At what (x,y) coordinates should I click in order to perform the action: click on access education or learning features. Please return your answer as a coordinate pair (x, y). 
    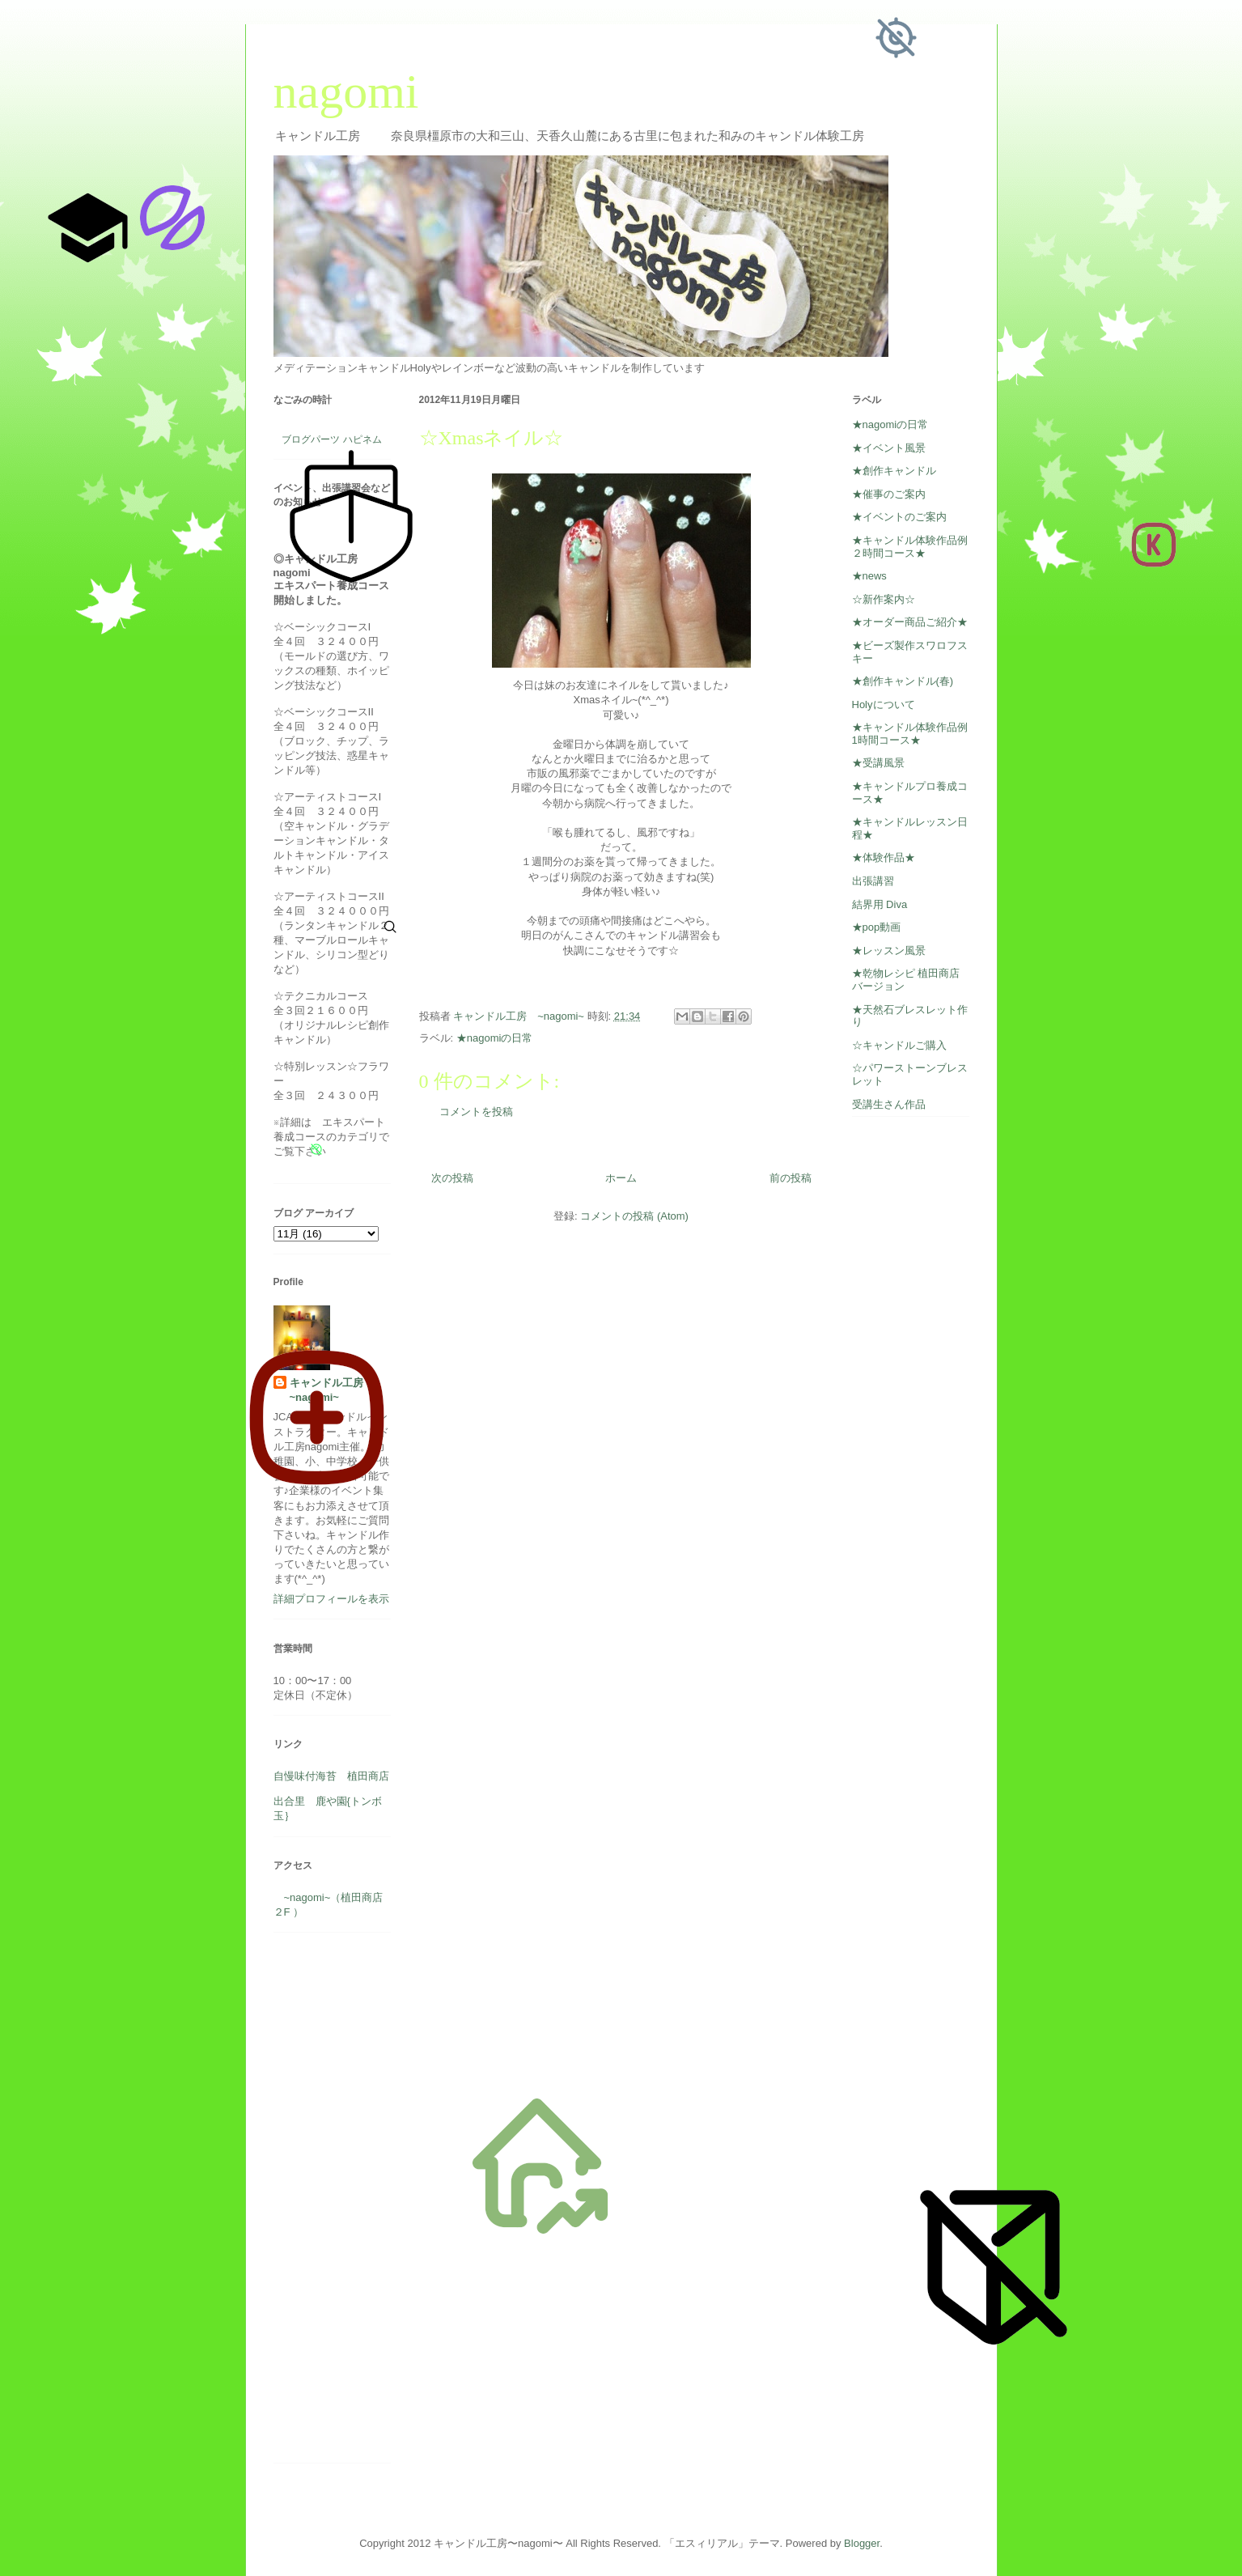
    Looking at the image, I should click on (87, 227).